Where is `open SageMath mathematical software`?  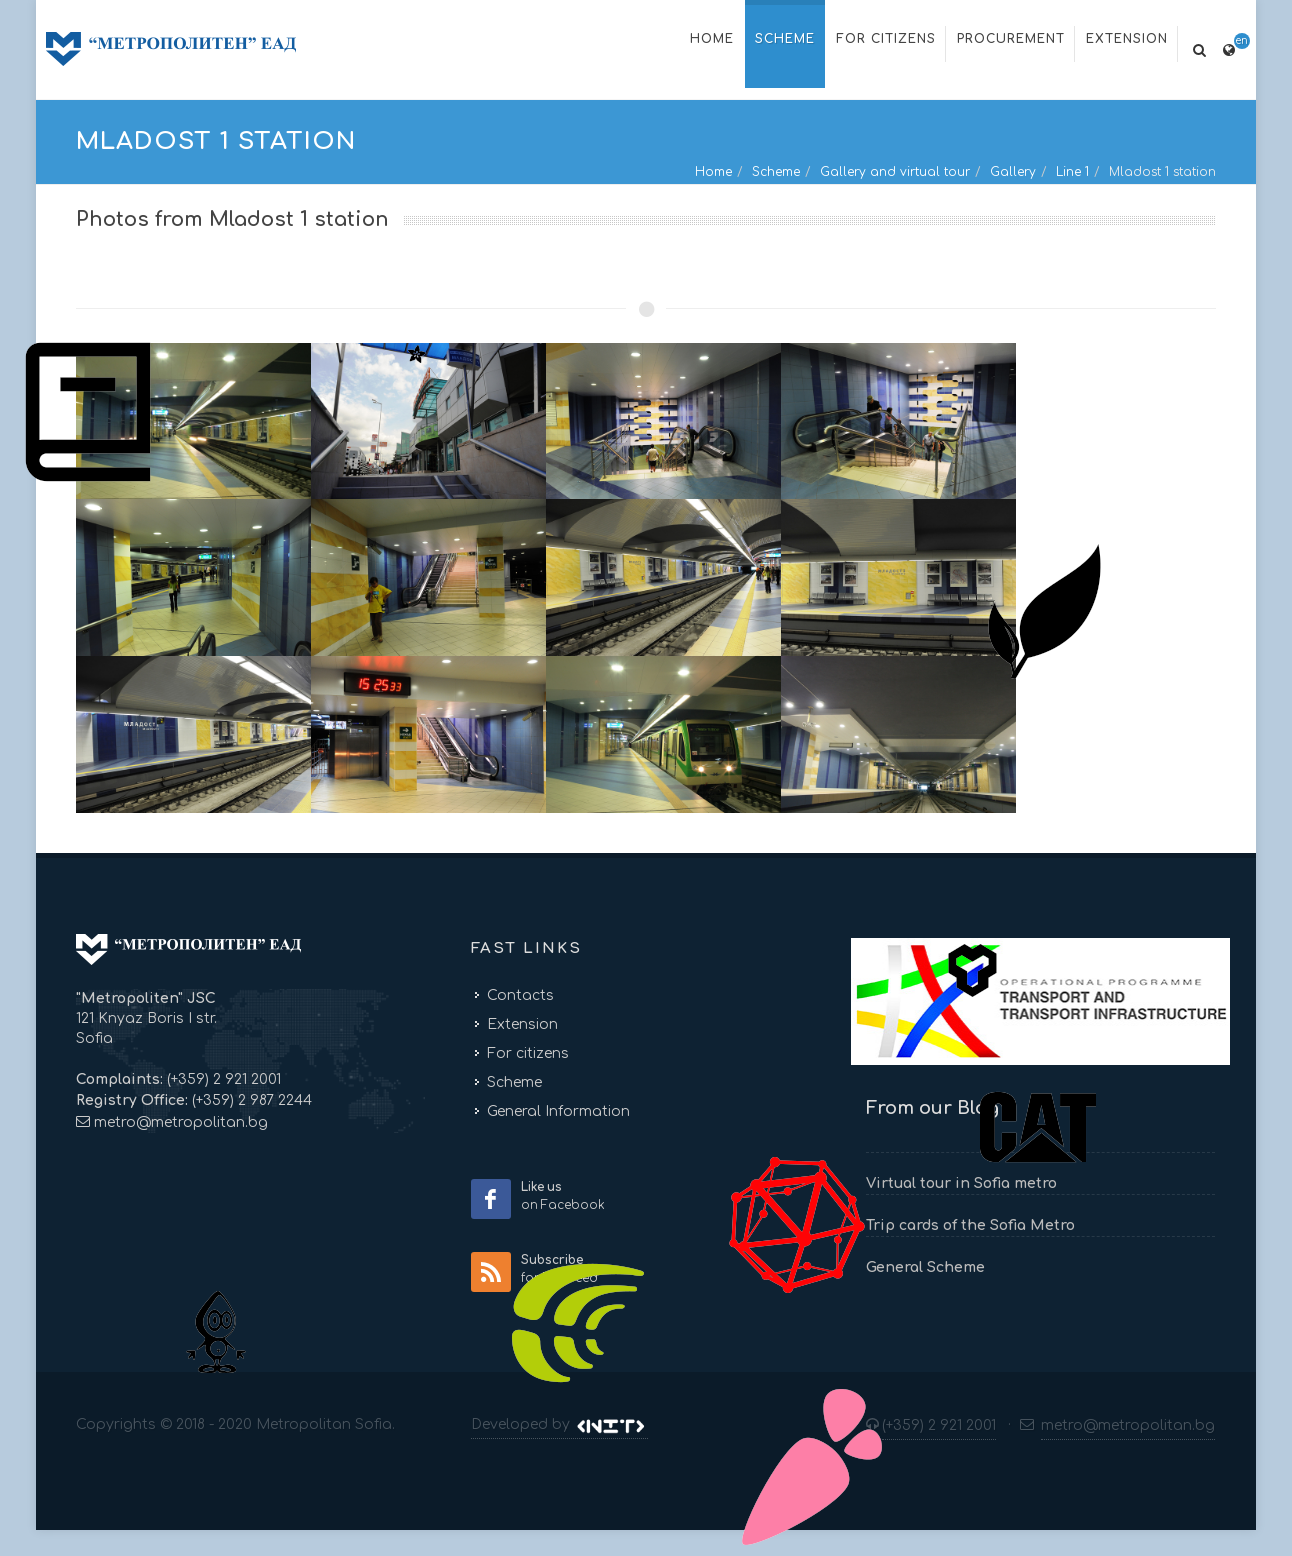
open SageMath mathematical software is located at coordinates (797, 1225).